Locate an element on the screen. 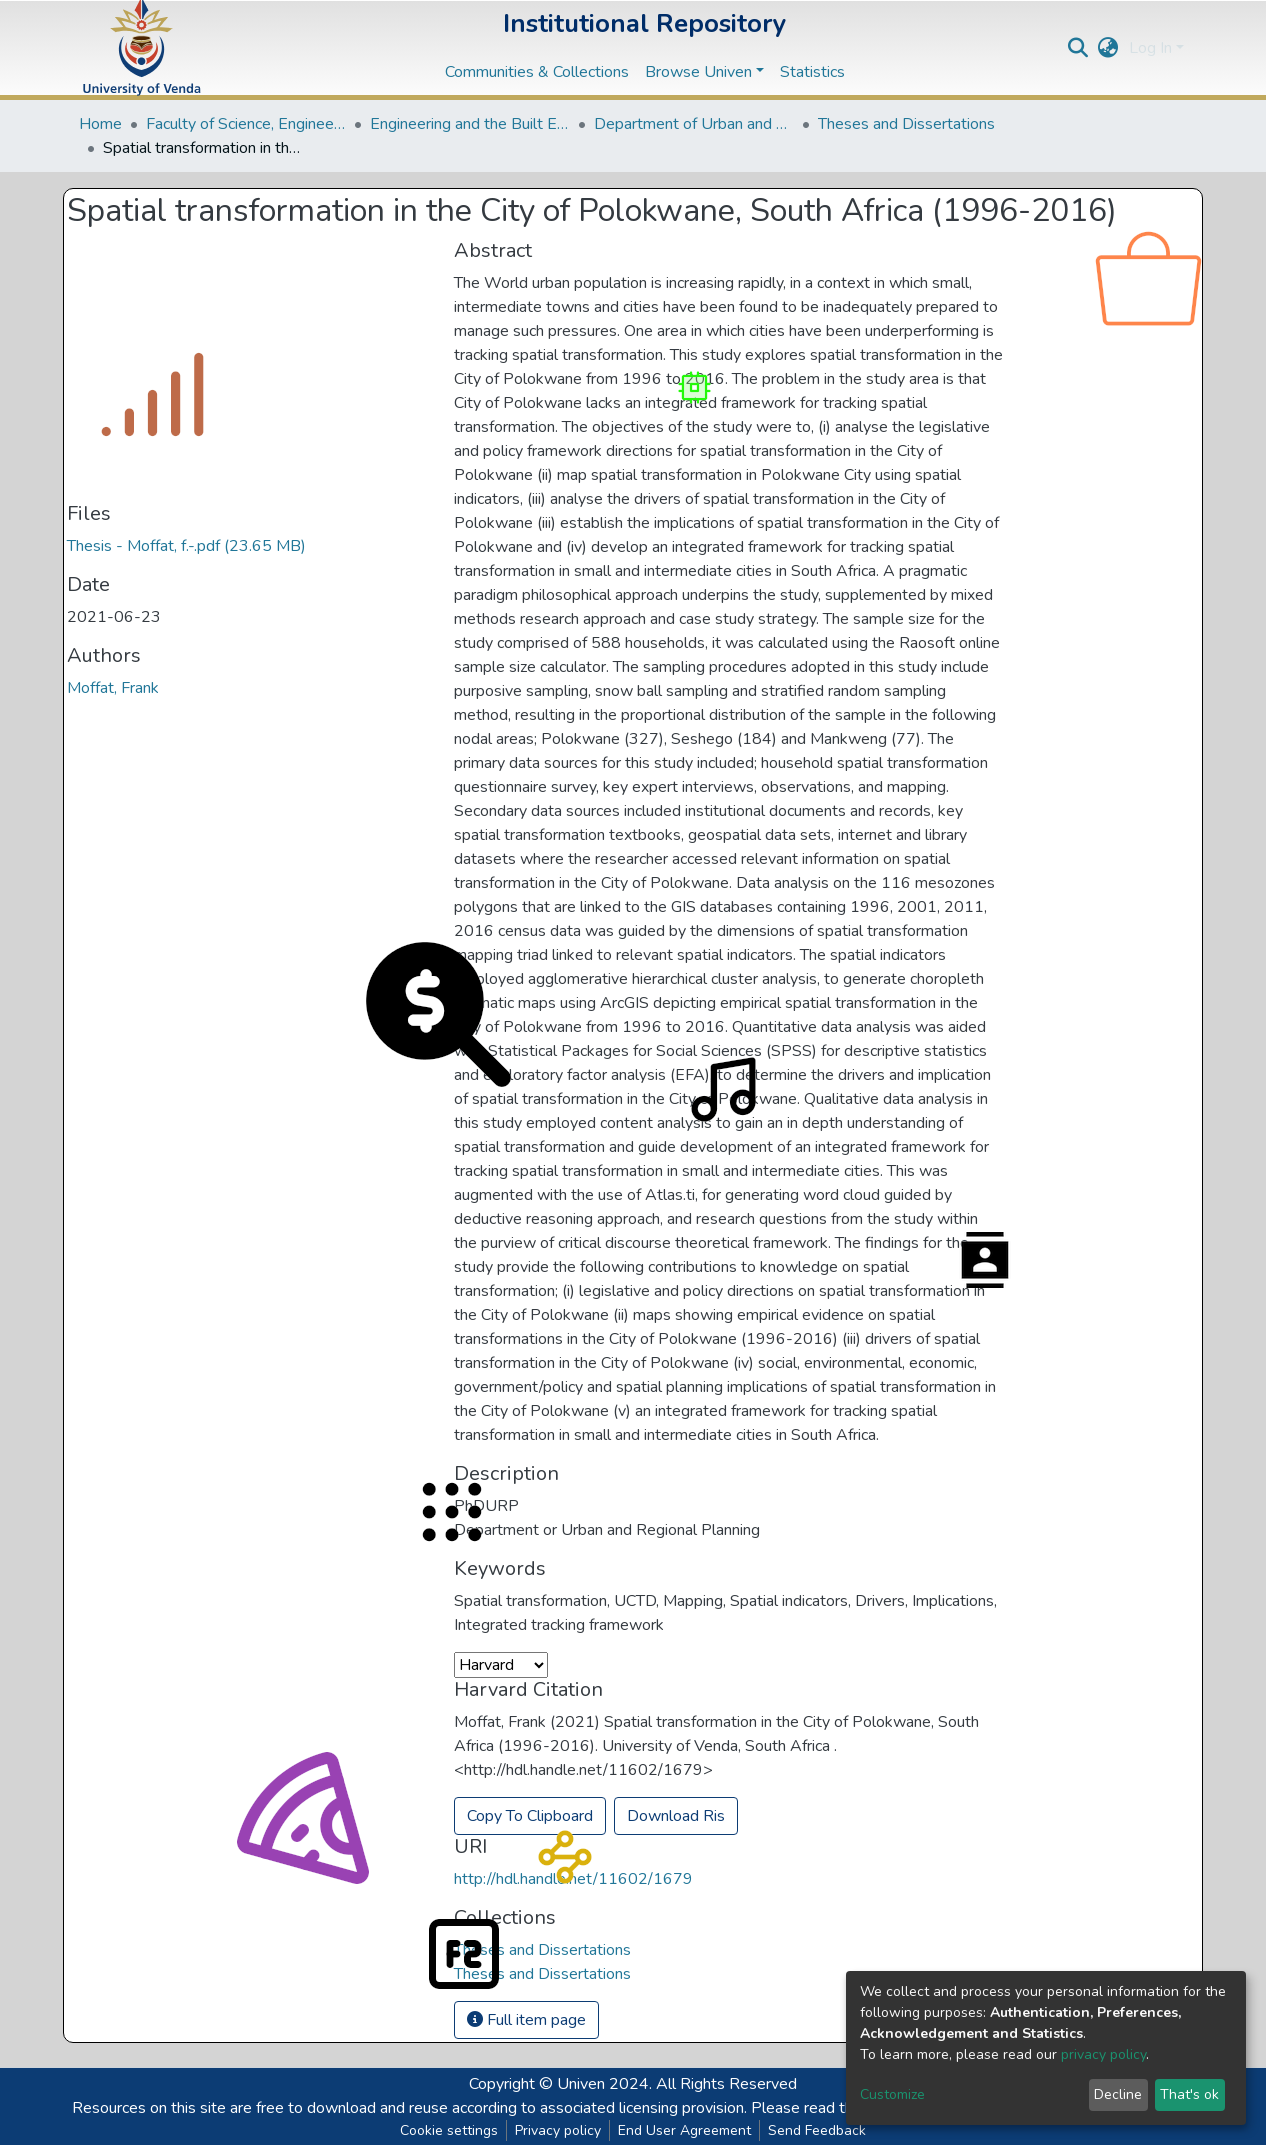  view processor or system performance is located at coordinates (694, 387).